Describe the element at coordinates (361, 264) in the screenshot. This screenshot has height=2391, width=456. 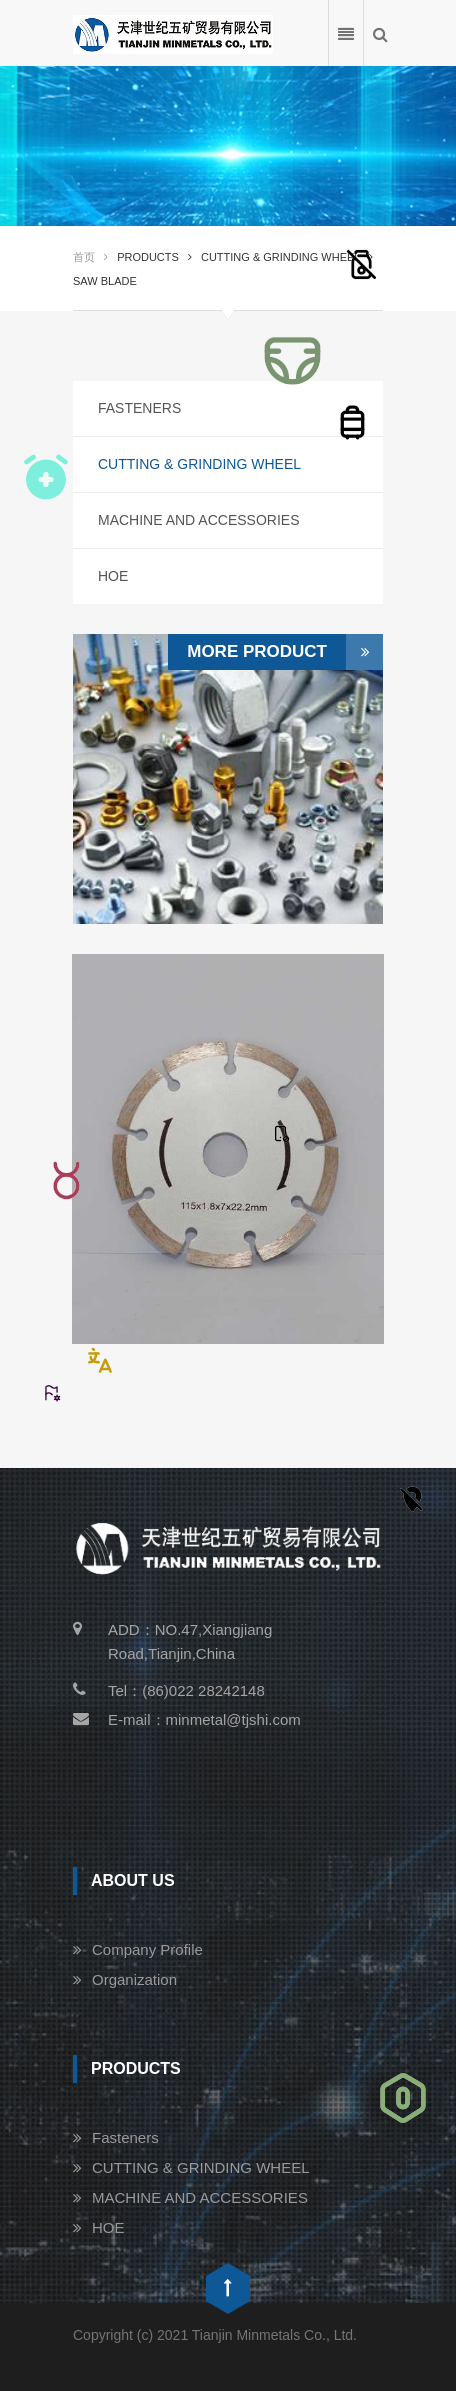
I see `indicates dairy-free or no milk option` at that location.